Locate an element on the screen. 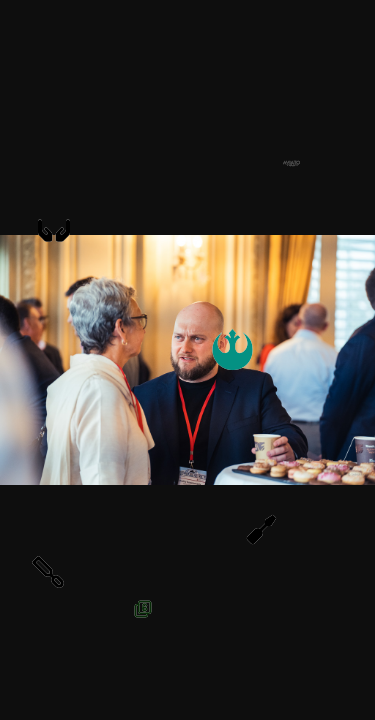 The image size is (375, 720). access settings or configuration options is located at coordinates (261, 529).